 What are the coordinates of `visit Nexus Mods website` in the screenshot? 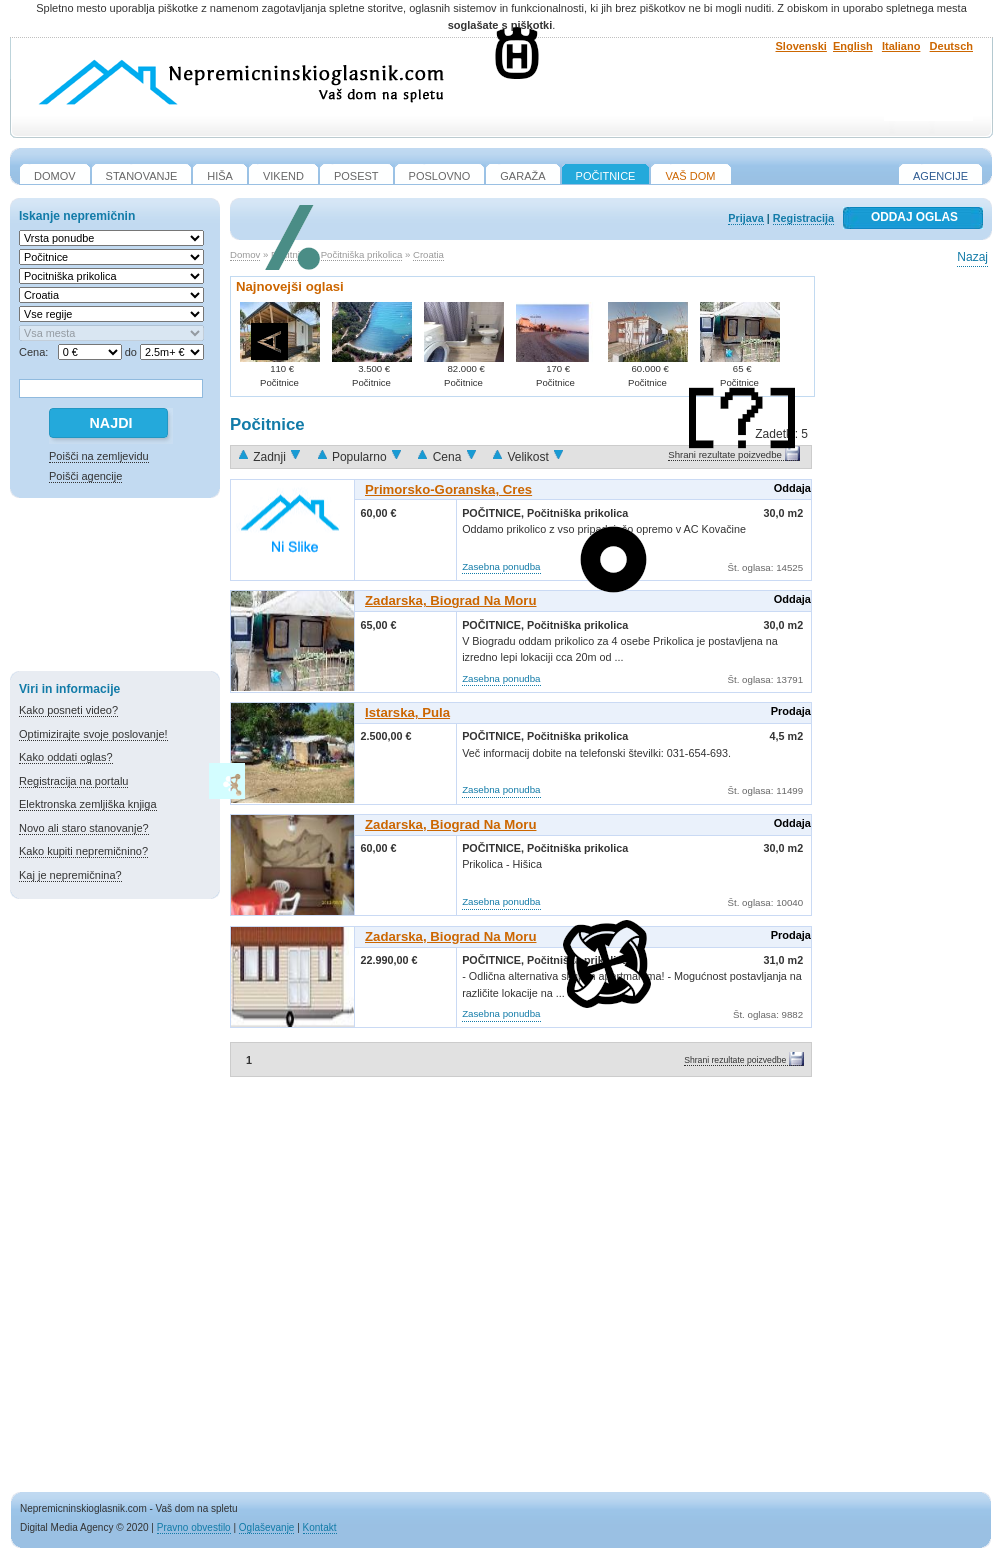 It's located at (607, 964).